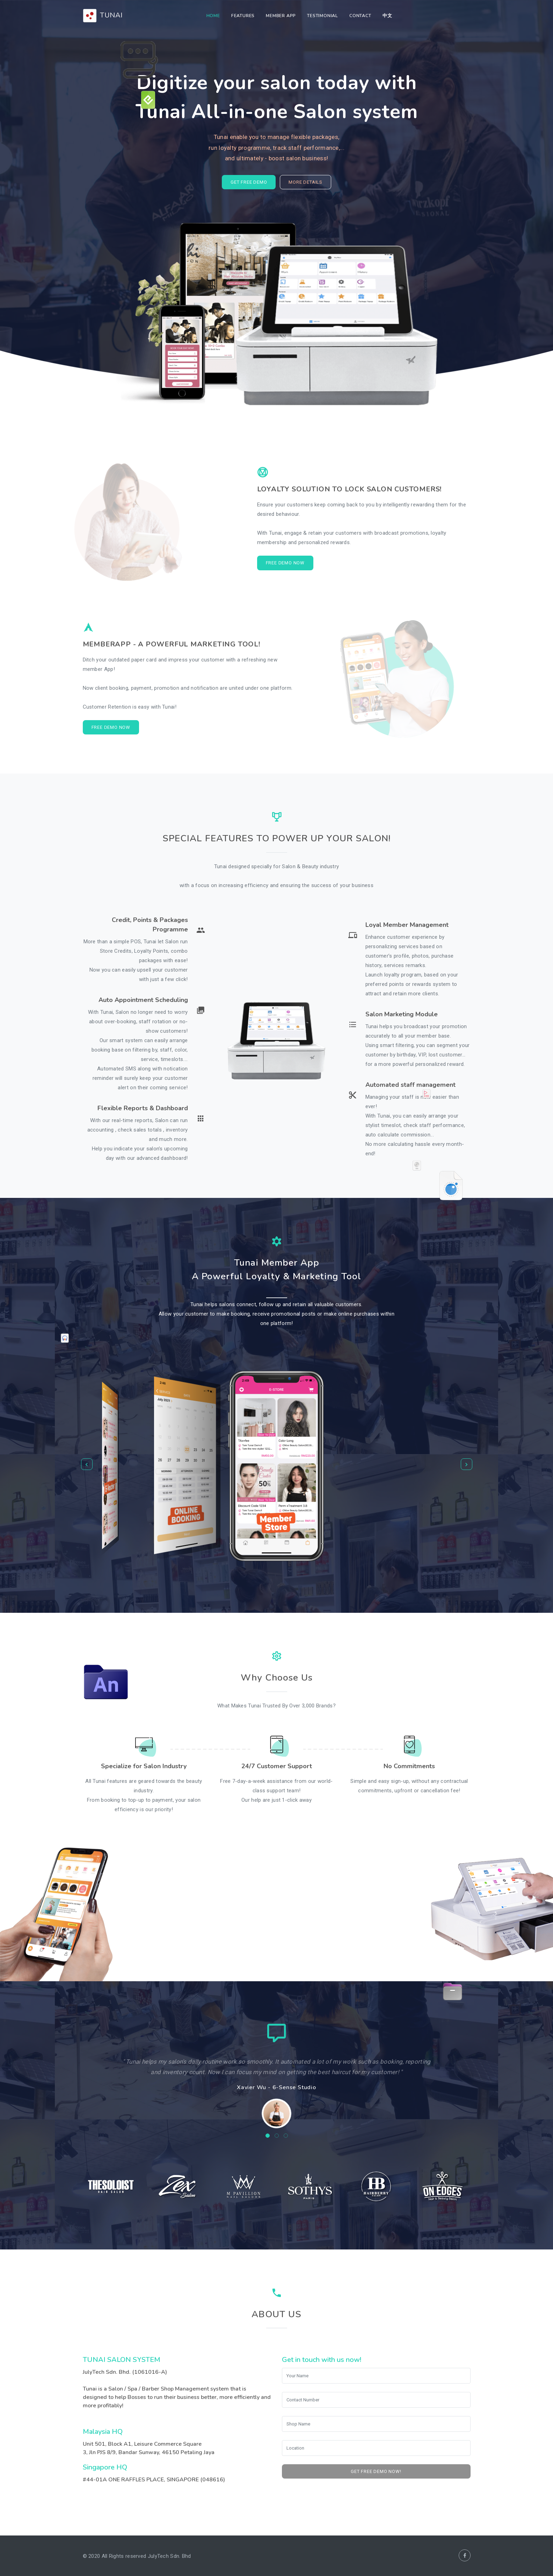 This screenshot has width=553, height=2576. I want to click on indicates a CD/DVD disc image file (.iso), so click(417, 1165).